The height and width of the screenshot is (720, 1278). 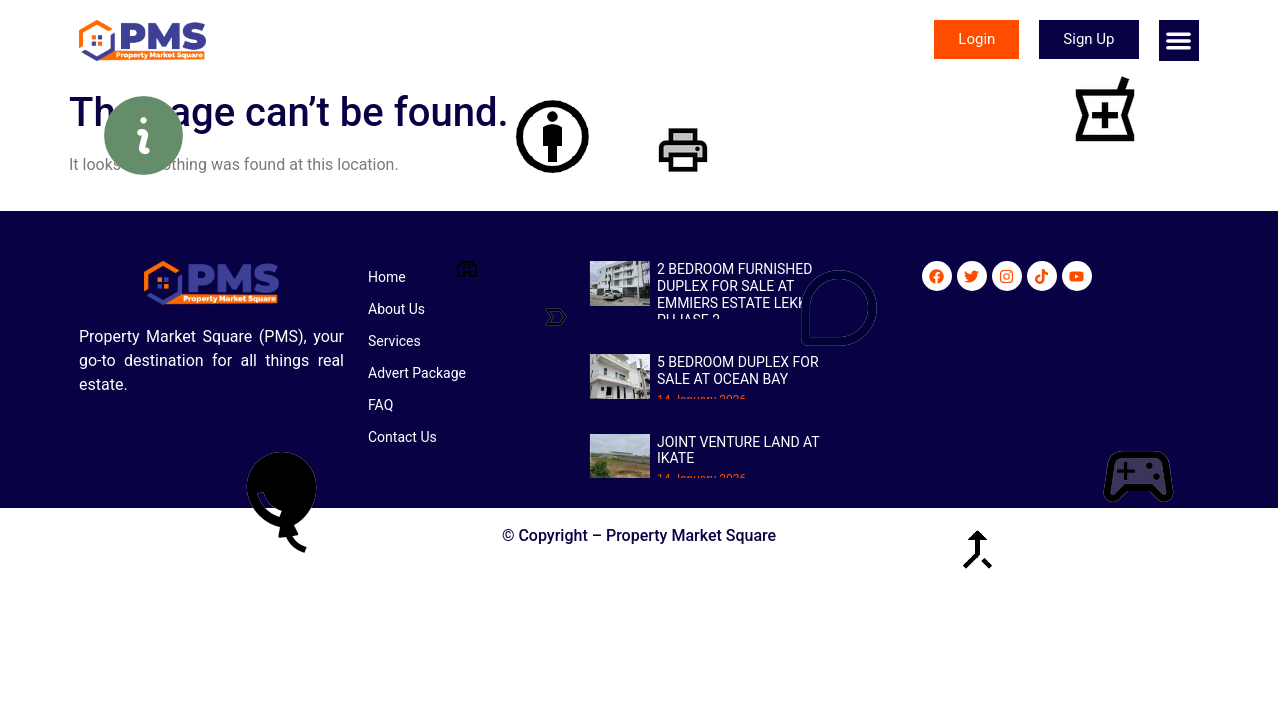 What do you see at coordinates (837, 309) in the screenshot?
I see `open chat or messaging` at bounding box center [837, 309].